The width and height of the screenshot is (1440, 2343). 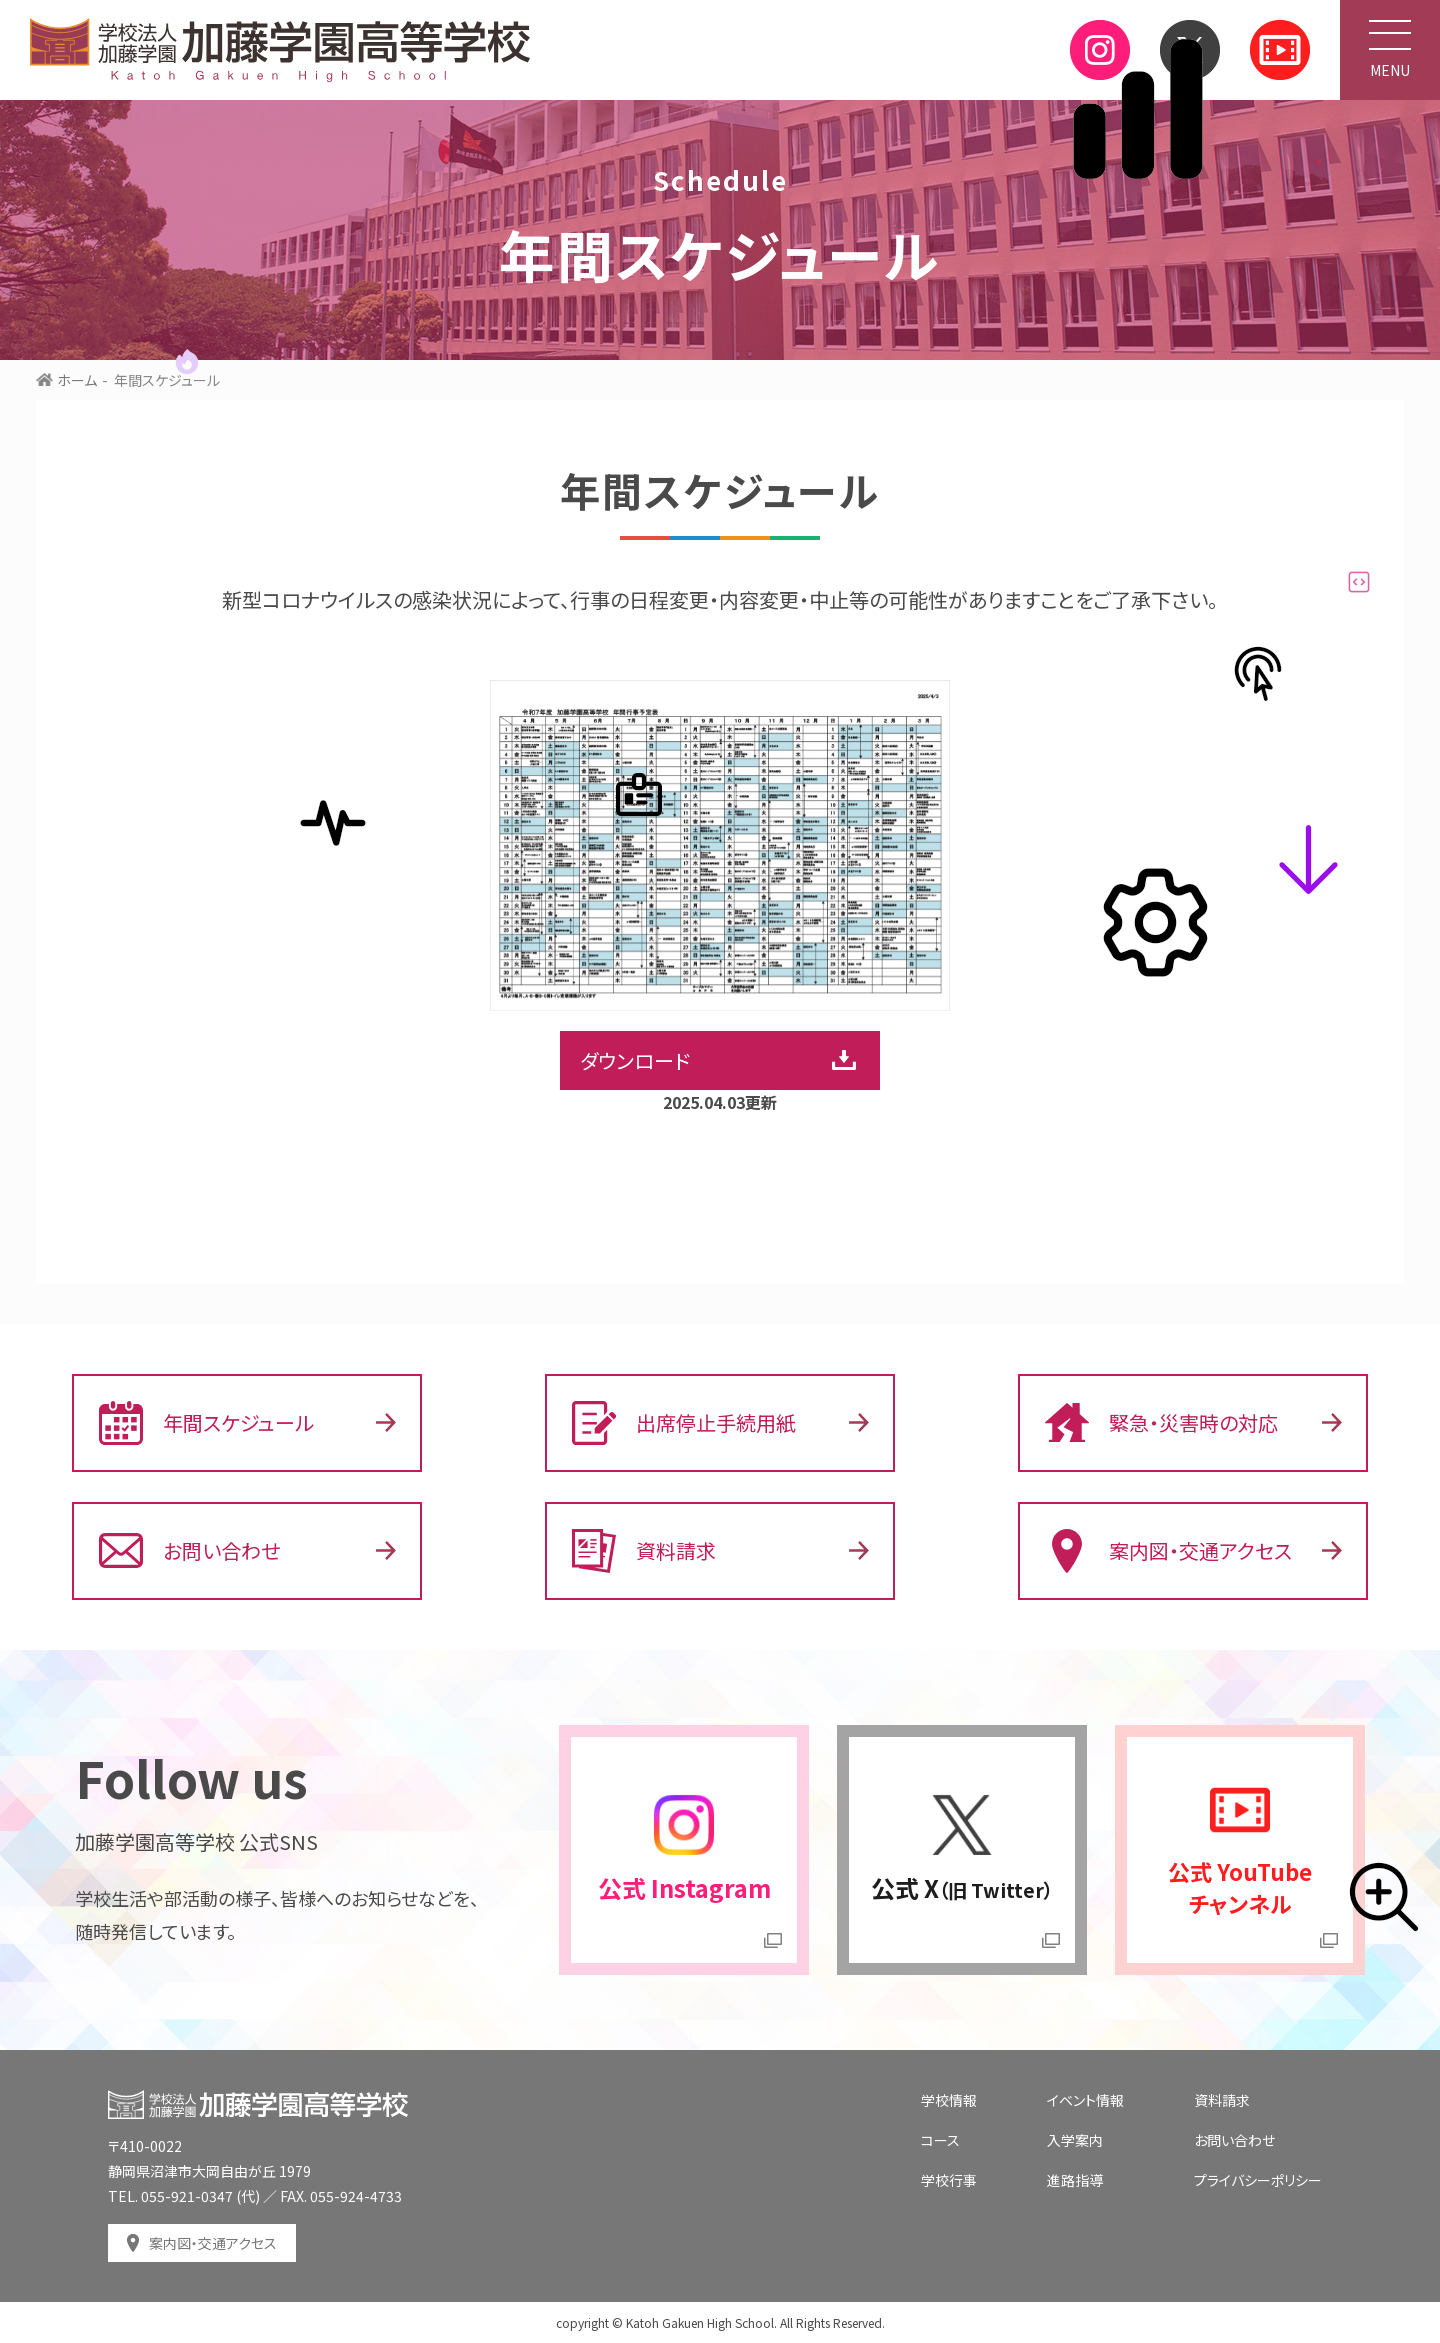 I want to click on view analytics or statistics, so click(x=1138, y=109).